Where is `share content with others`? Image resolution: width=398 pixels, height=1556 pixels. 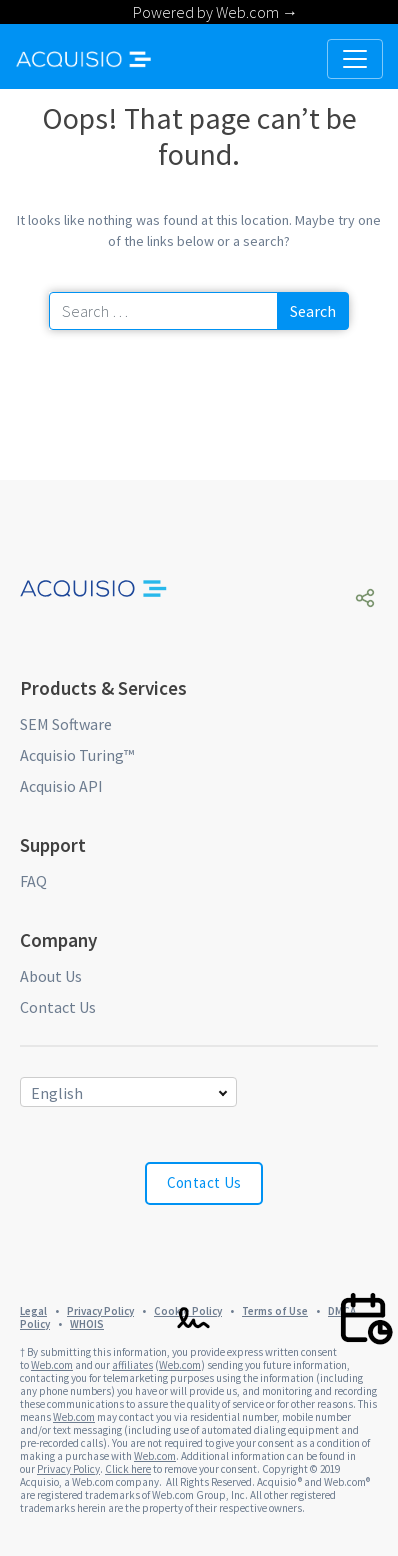 share content with others is located at coordinates (365, 598).